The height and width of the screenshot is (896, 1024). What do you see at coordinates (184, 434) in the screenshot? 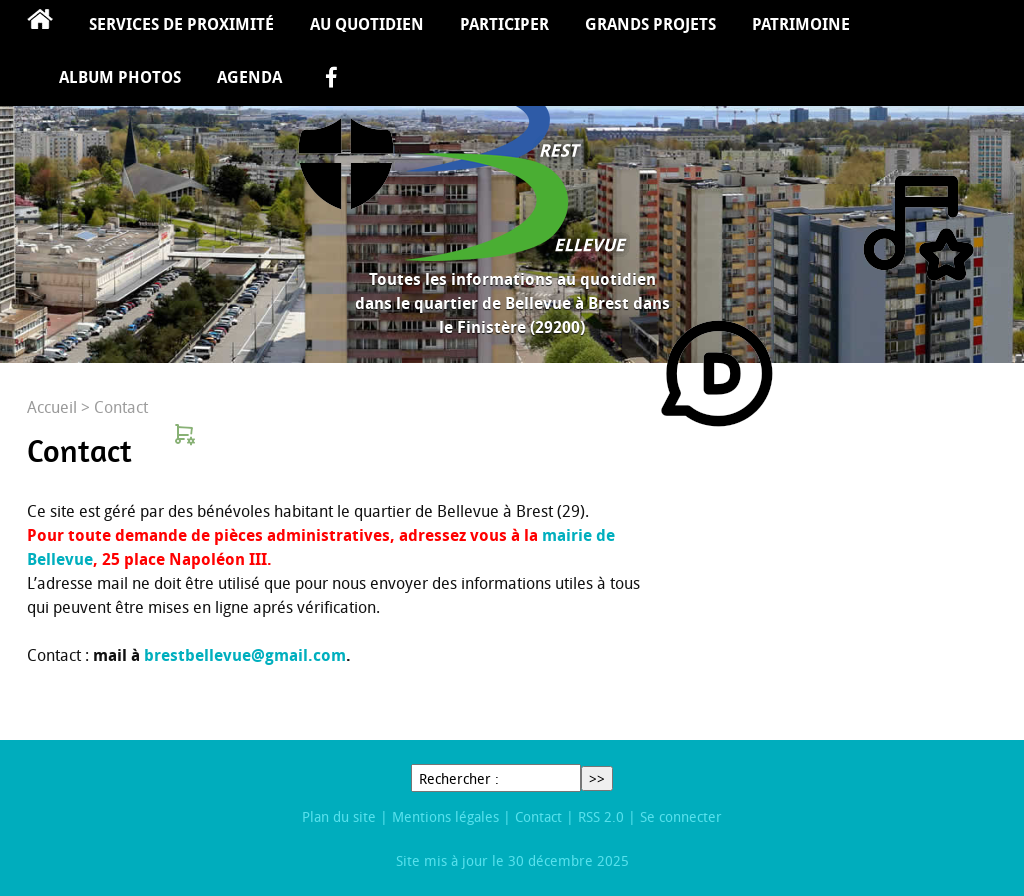
I see `access shopping cart settings` at bounding box center [184, 434].